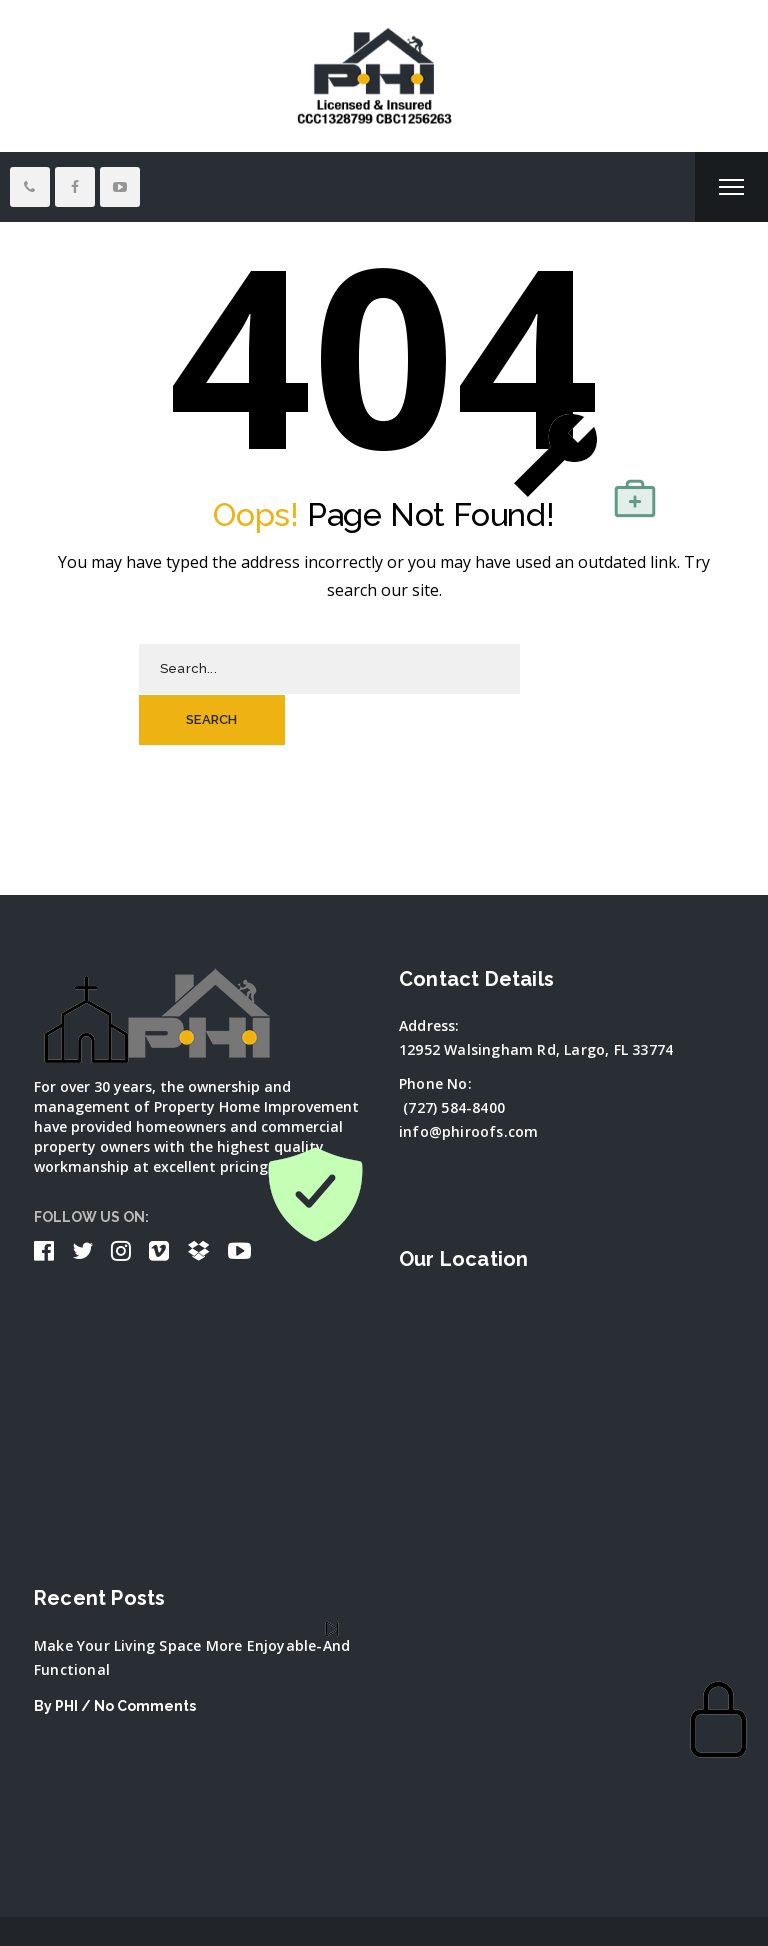 Image resolution: width=768 pixels, height=1946 pixels. I want to click on access medical or health resources, so click(635, 500).